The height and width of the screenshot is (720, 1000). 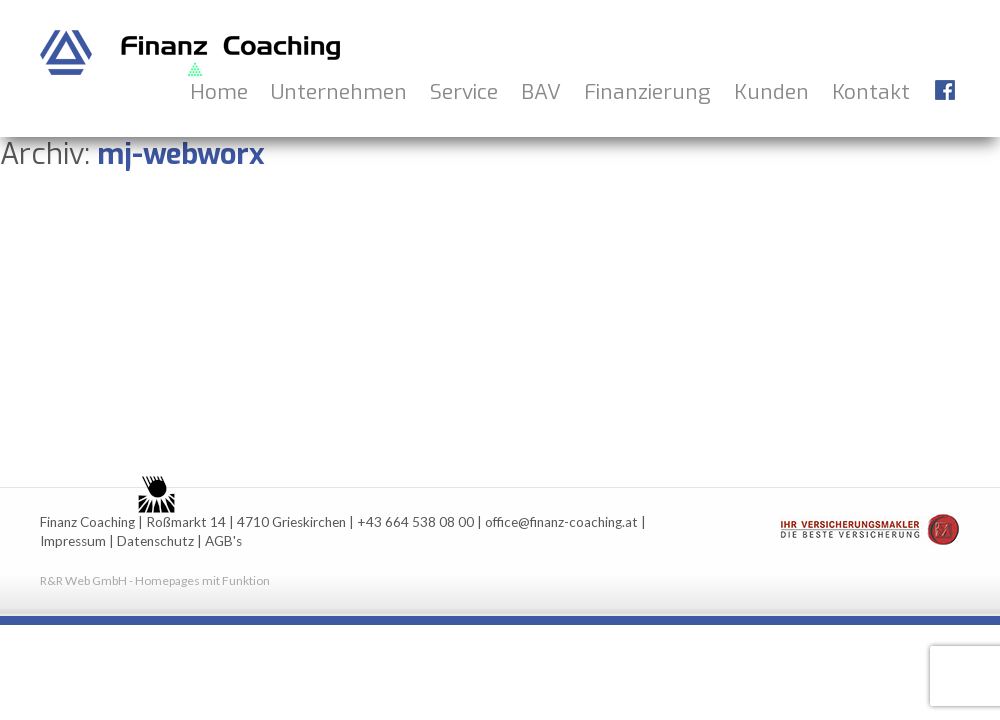 What do you see at coordinates (156, 494) in the screenshot?
I see `indicates a meteor impact event in gameplay` at bounding box center [156, 494].